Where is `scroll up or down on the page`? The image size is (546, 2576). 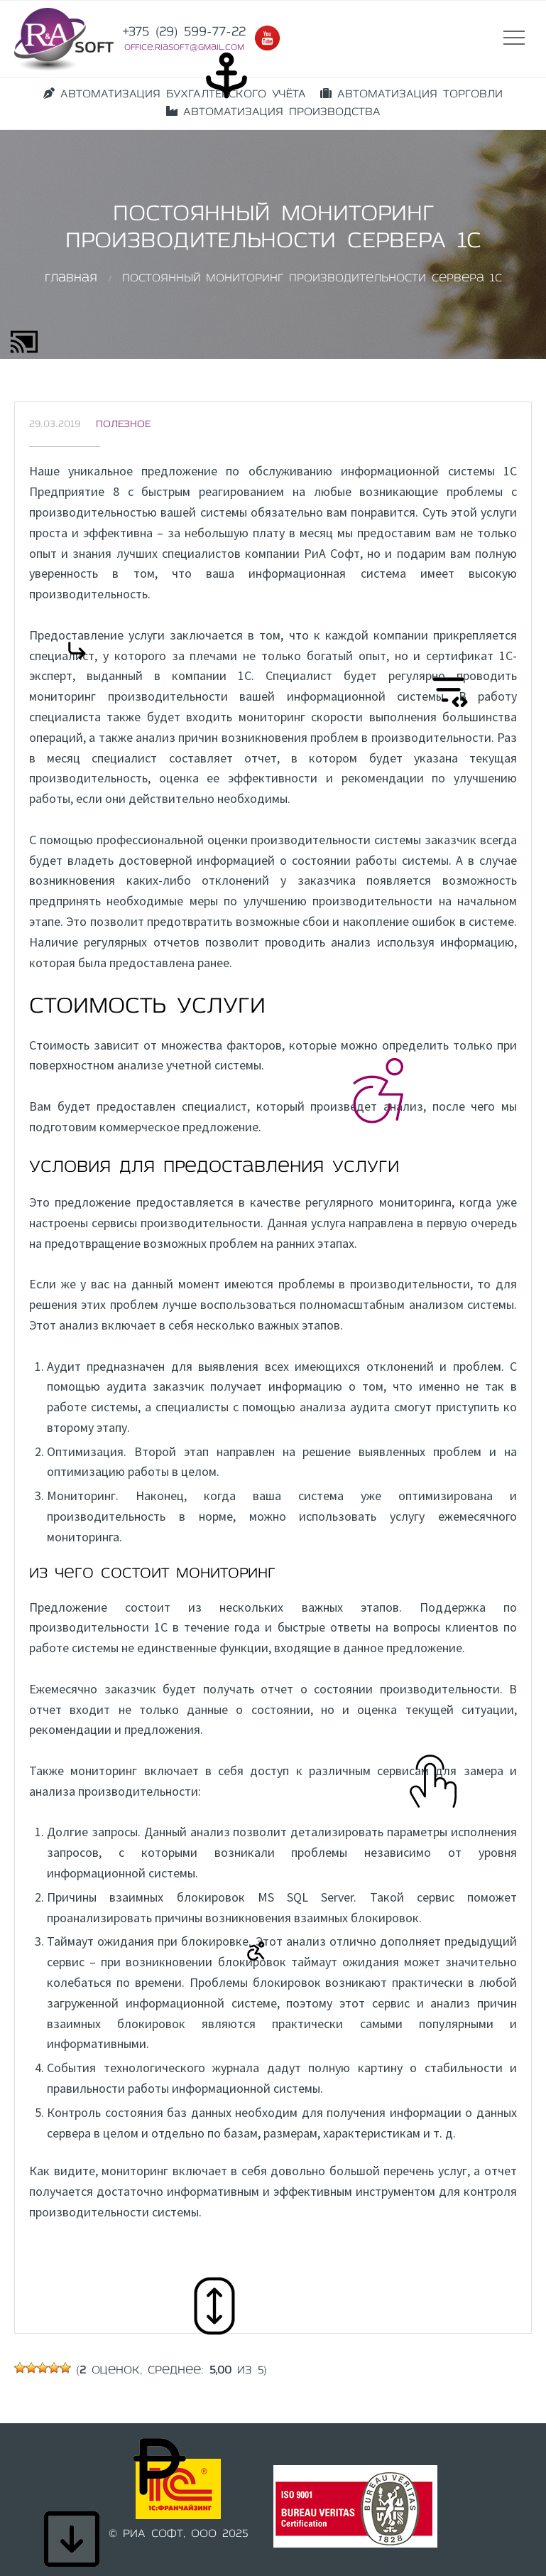 scroll up or down on the page is located at coordinates (214, 2306).